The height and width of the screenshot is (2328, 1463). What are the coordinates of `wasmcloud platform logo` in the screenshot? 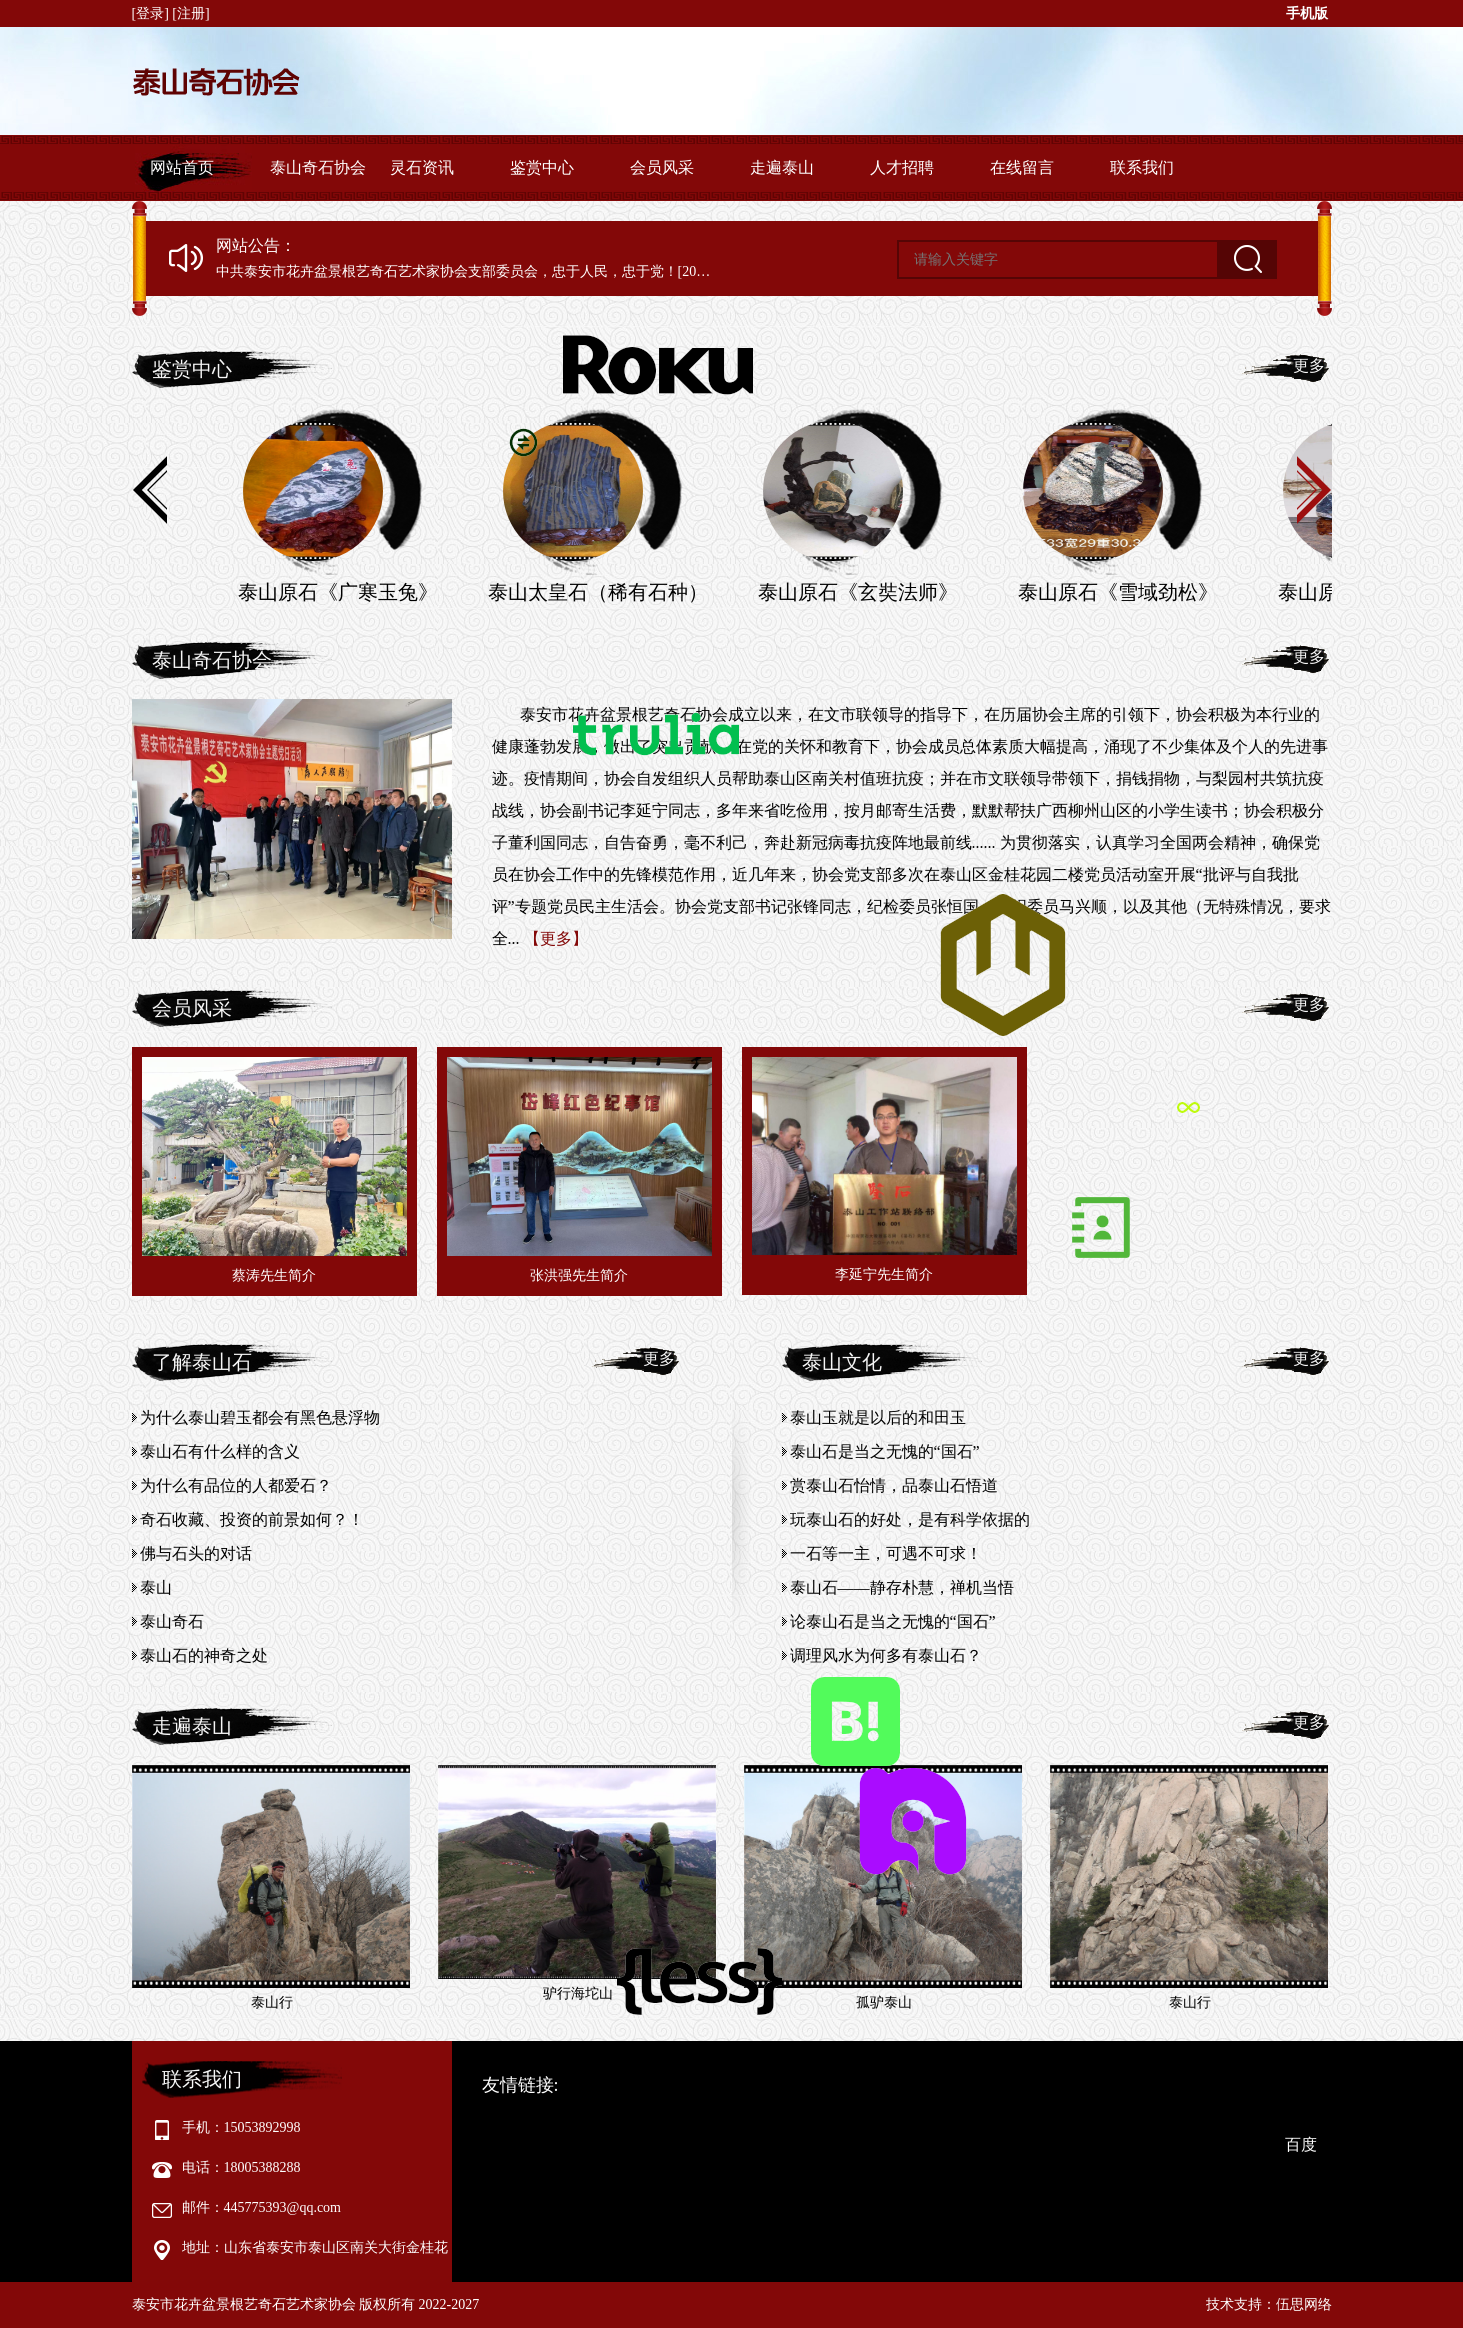 It's located at (1003, 965).